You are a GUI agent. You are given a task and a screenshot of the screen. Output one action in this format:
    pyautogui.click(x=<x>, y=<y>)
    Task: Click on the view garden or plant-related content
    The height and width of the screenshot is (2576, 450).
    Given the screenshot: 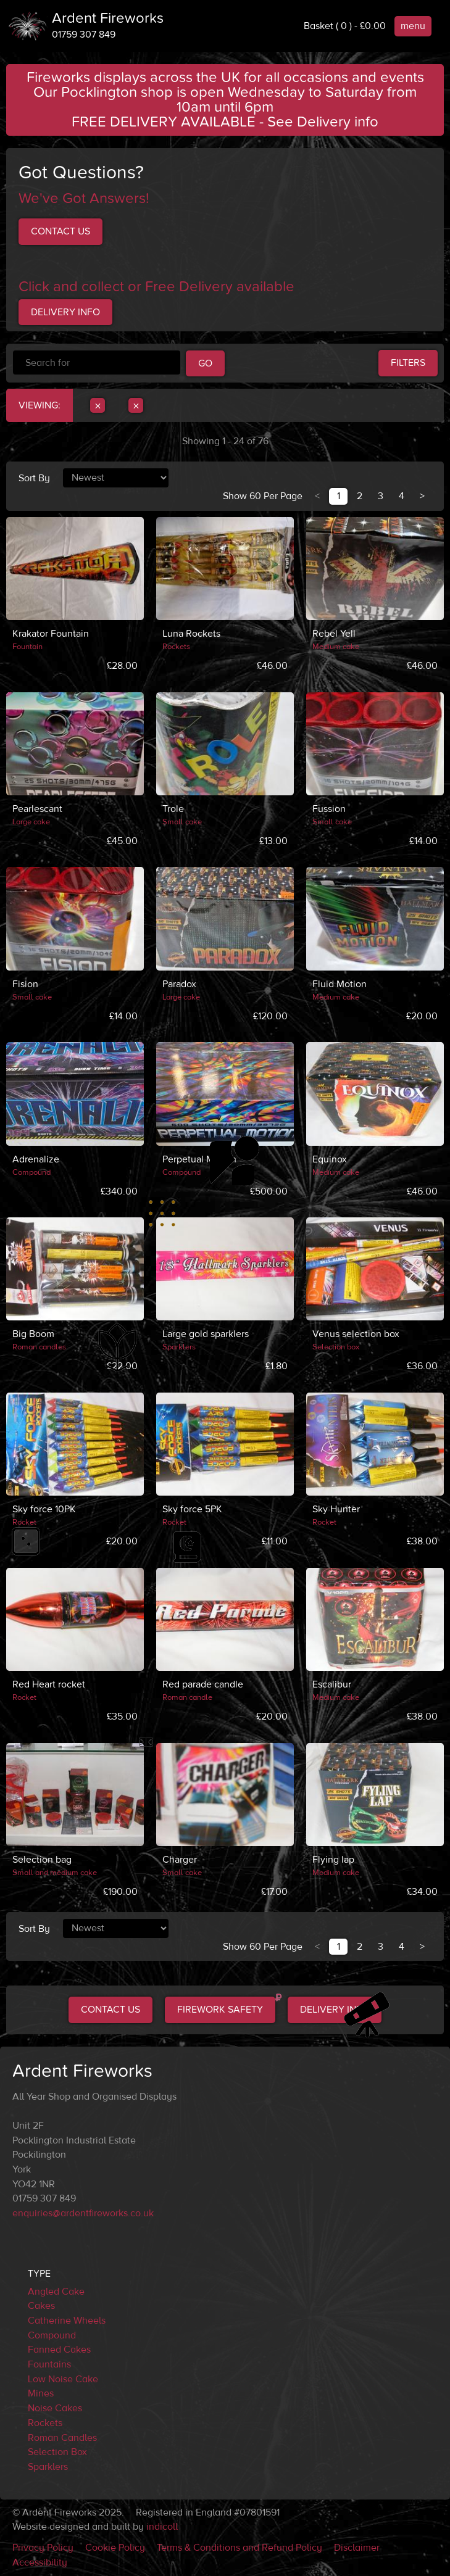 What is the action you would take?
    pyautogui.click(x=117, y=1348)
    